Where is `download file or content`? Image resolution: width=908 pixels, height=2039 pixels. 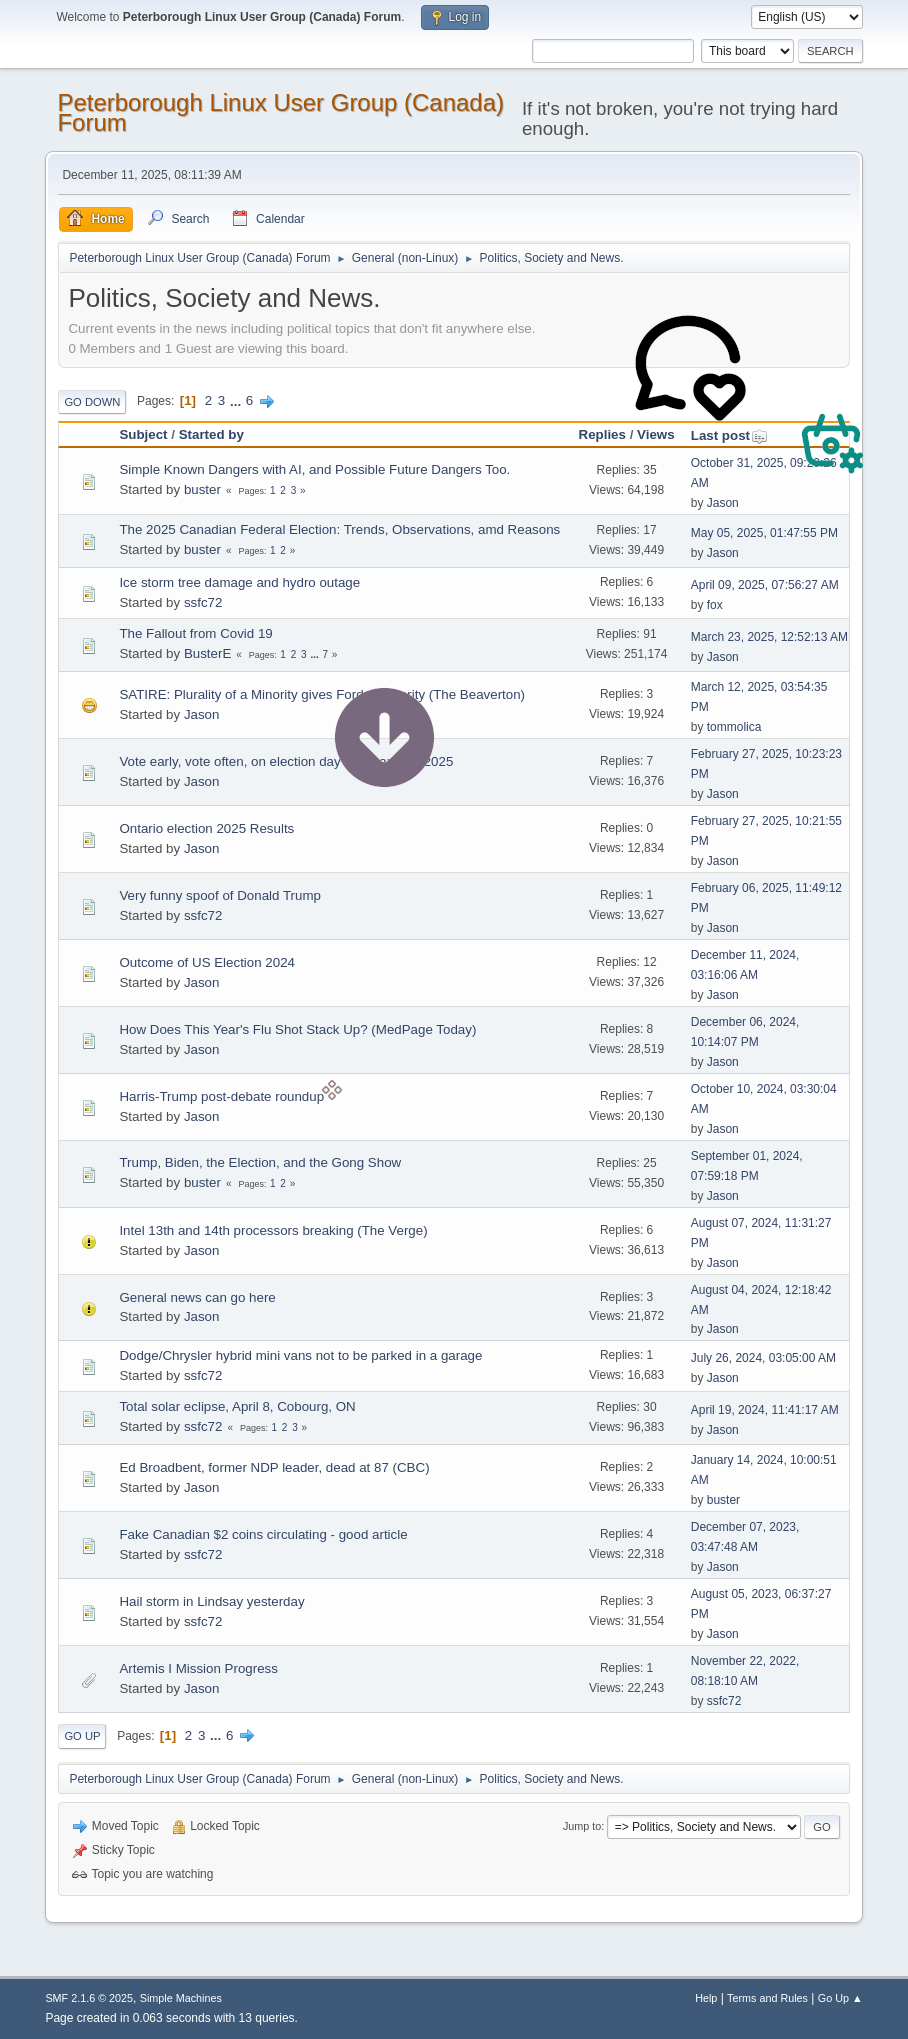 download file or content is located at coordinates (384, 737).